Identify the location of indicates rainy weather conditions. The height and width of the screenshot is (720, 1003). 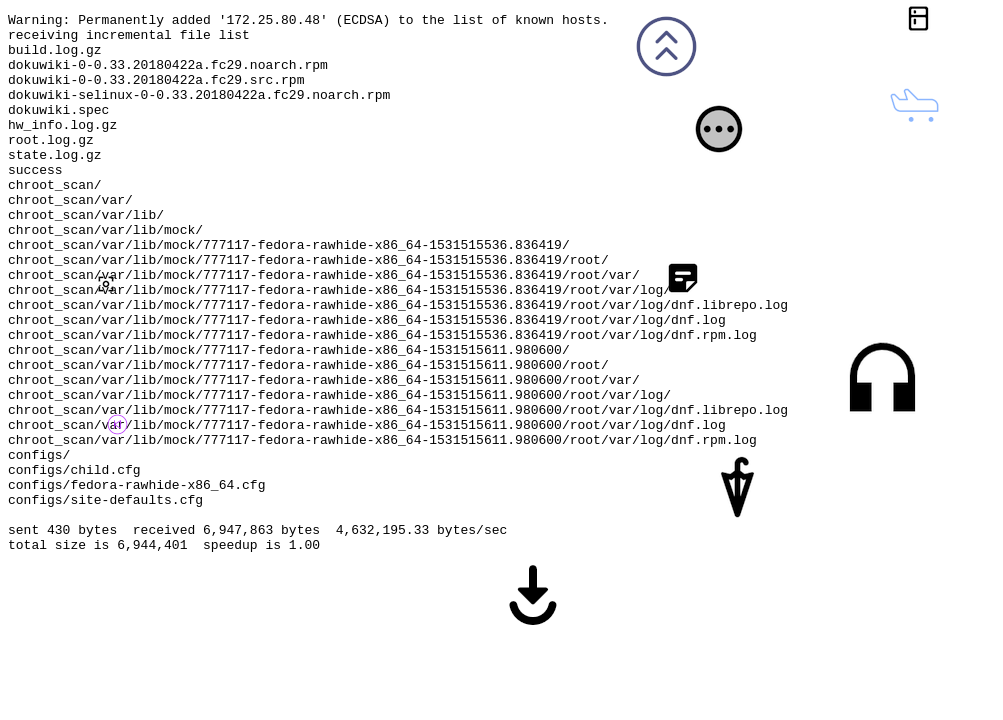
(737, 488).